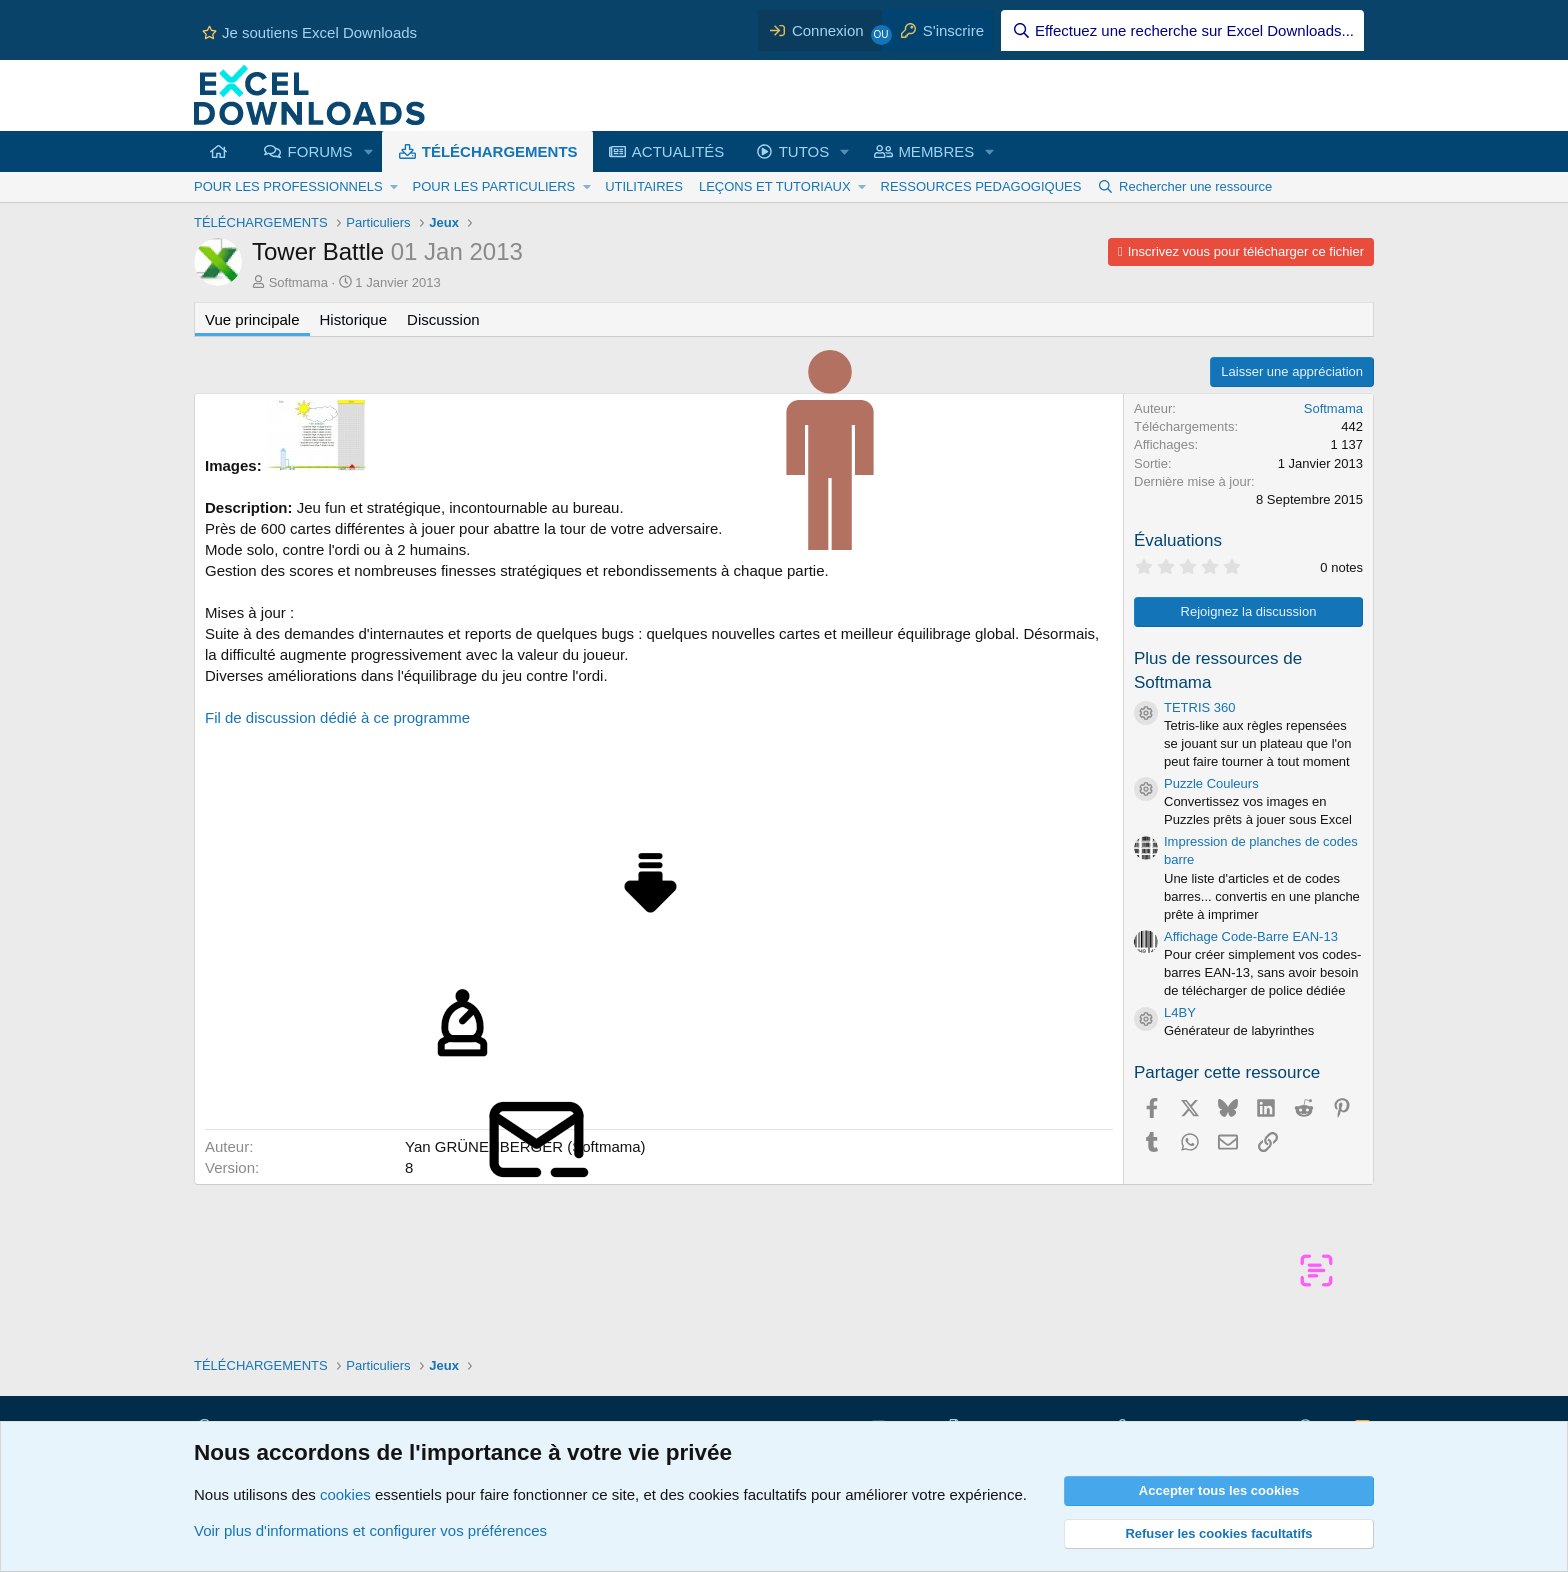 This screenshot has width=1568, height=1572. I want to click on download file with queue, so click(650, 883).